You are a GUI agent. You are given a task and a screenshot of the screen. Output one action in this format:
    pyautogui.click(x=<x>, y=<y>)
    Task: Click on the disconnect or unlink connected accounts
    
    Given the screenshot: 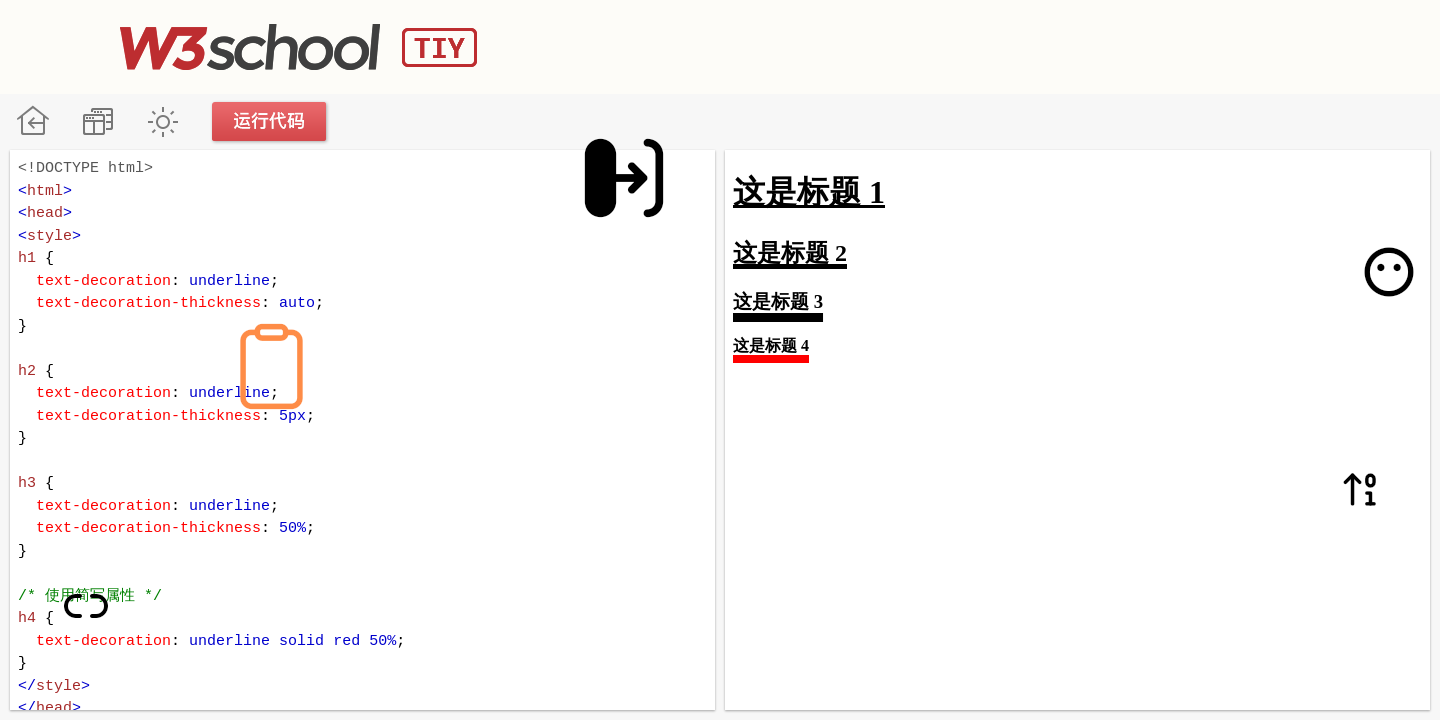 What is the action you would take?
    pyautogui.click(x=86, y=606)
    